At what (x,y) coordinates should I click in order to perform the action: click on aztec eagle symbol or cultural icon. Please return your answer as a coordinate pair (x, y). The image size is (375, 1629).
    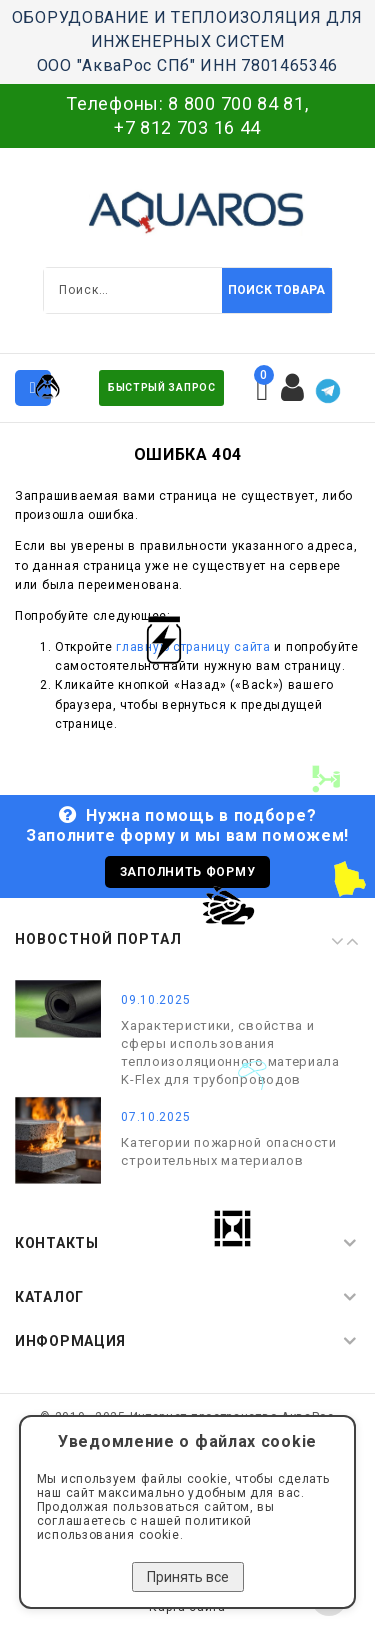
    Looking at the image, I should click on (228, 905).